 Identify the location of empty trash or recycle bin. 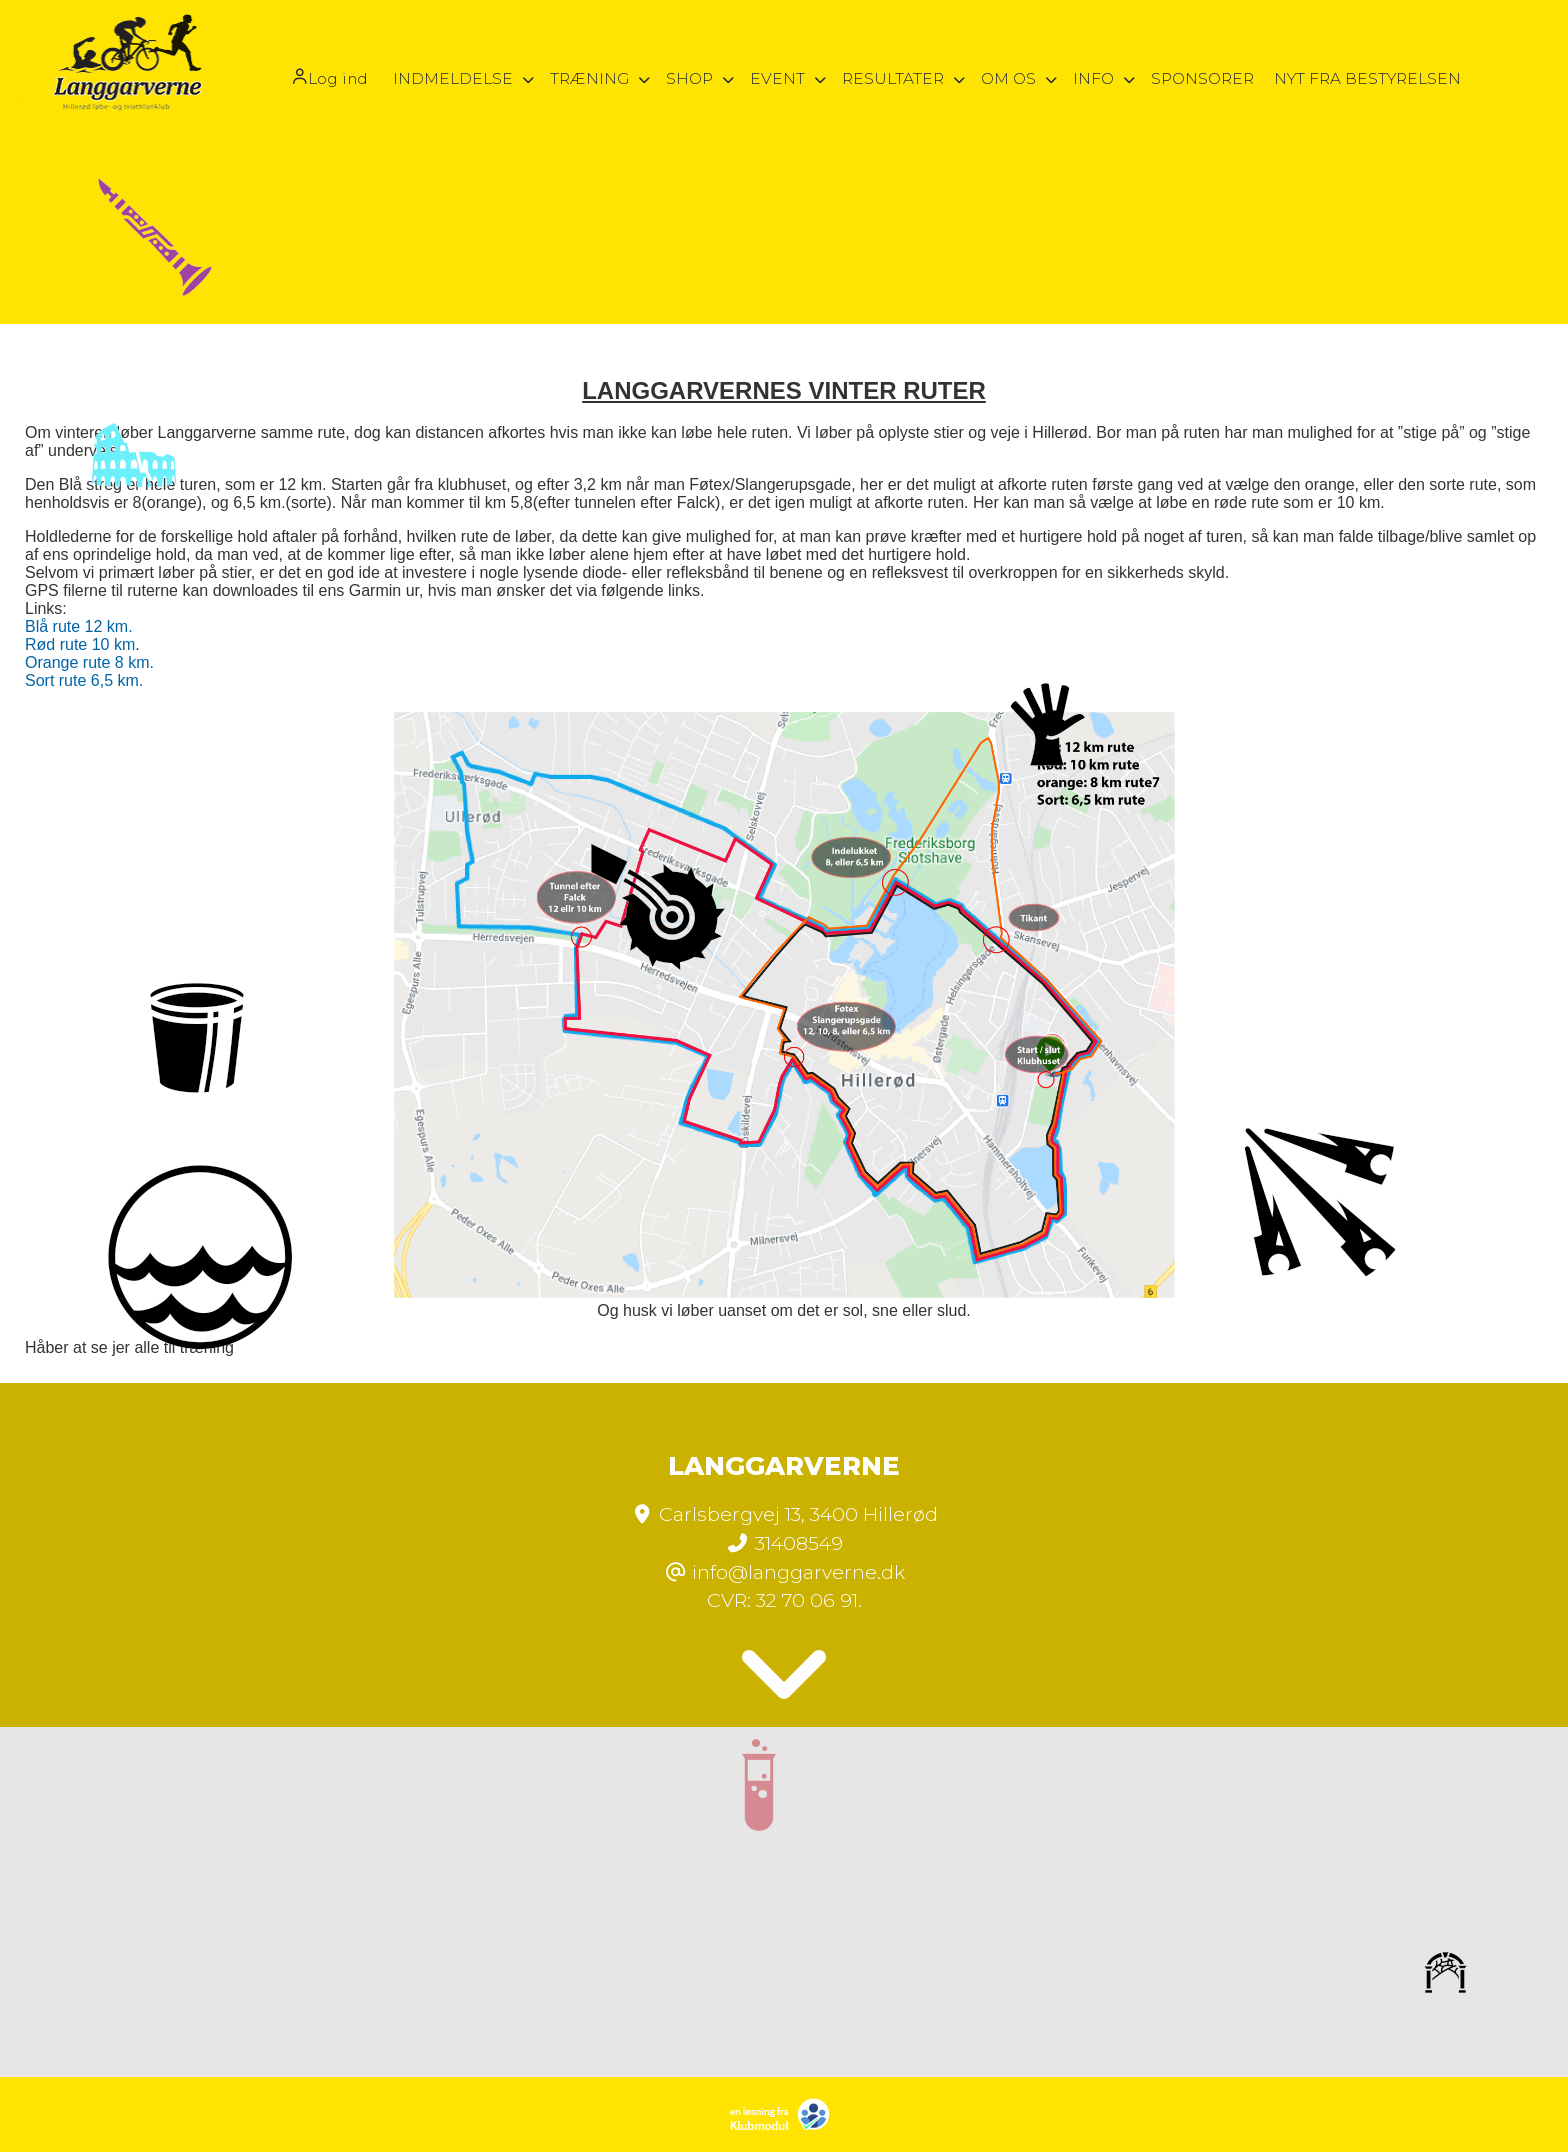
(197, 1020).